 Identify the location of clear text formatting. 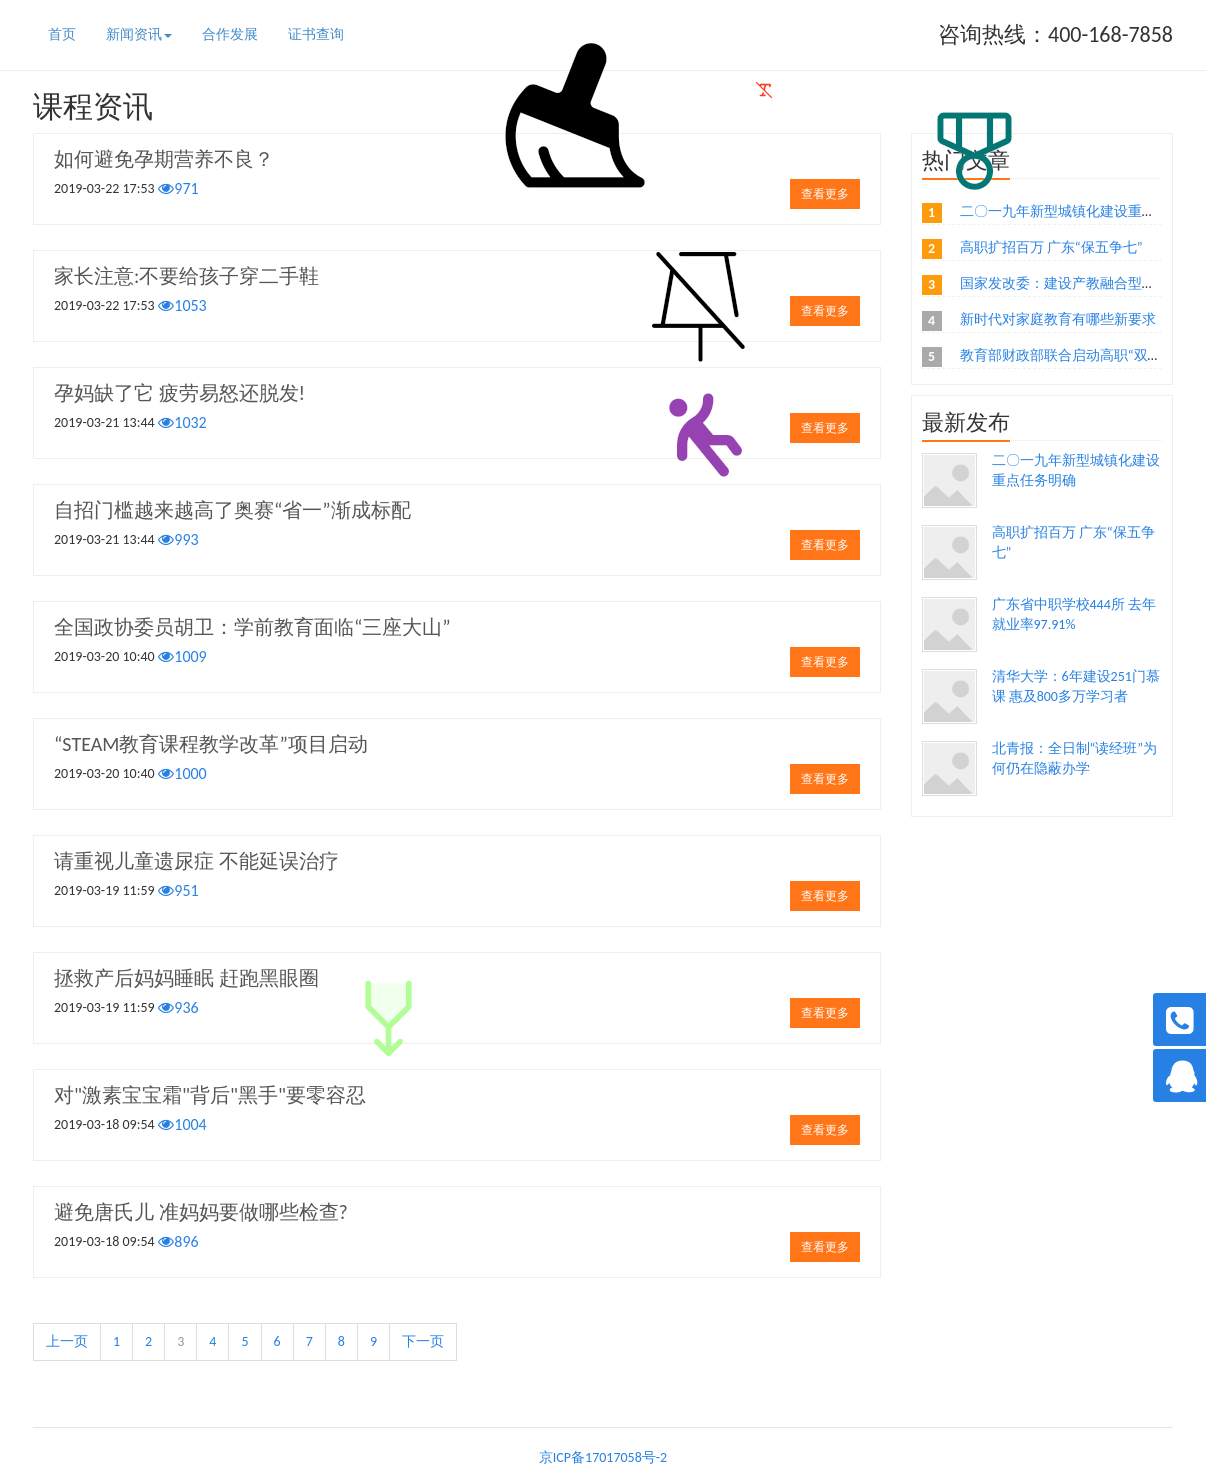
(764, 90).